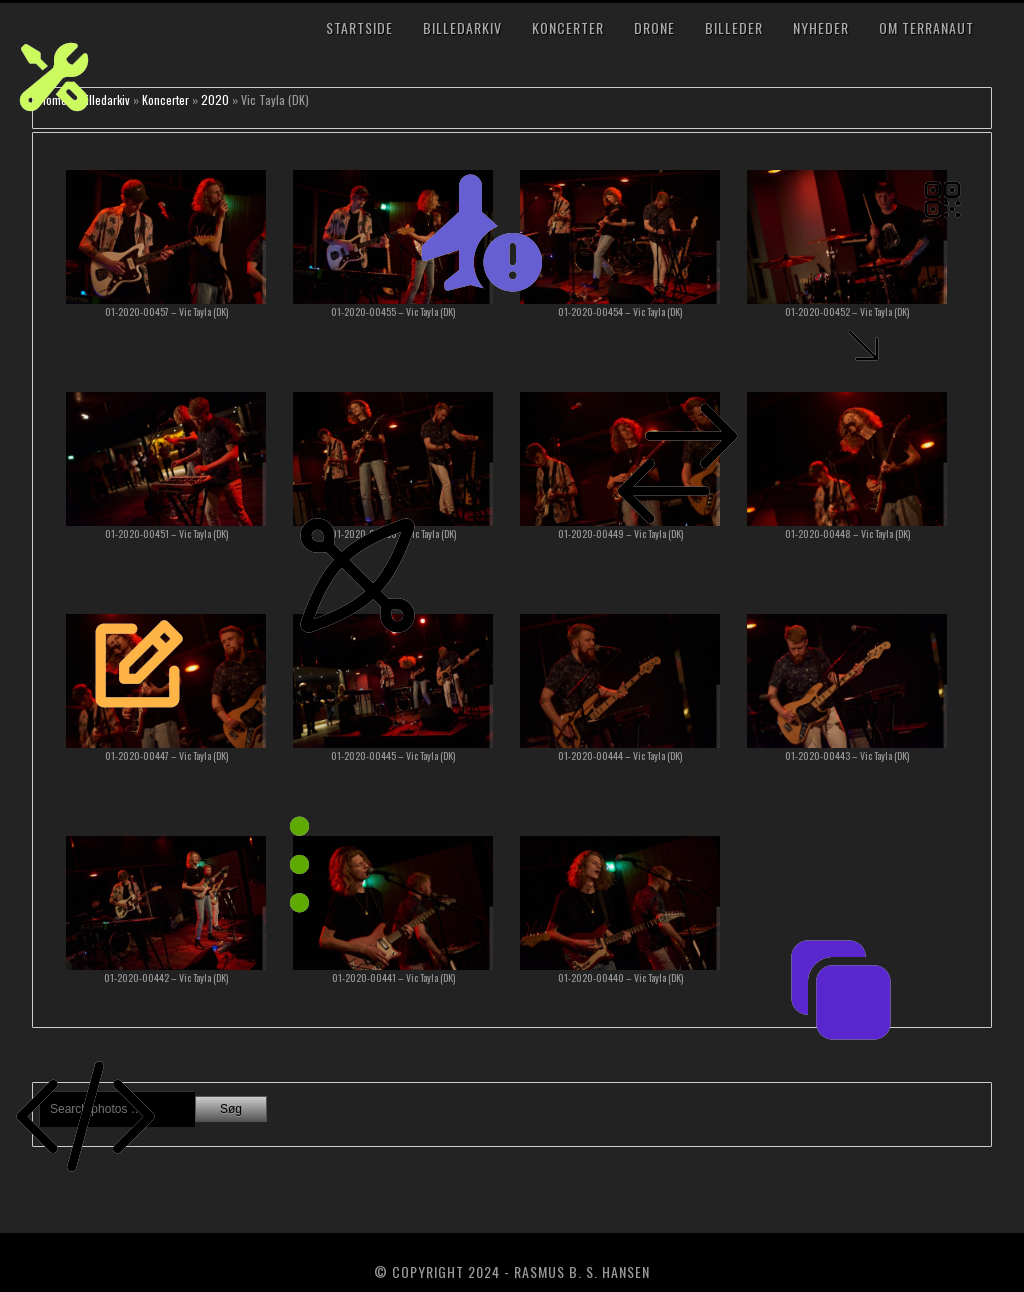 The image size is (1024, 1292). I want to click on access settings or configuration options, so click(54, 77).